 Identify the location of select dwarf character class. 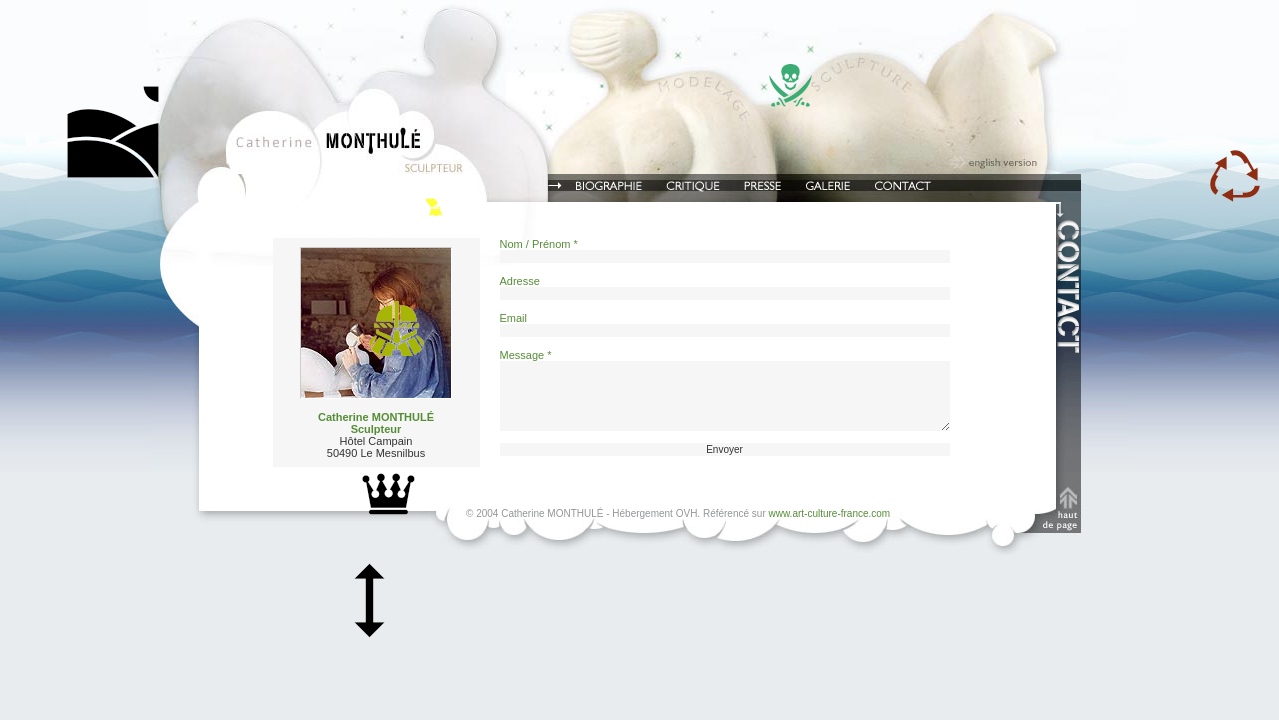
(396, 328).